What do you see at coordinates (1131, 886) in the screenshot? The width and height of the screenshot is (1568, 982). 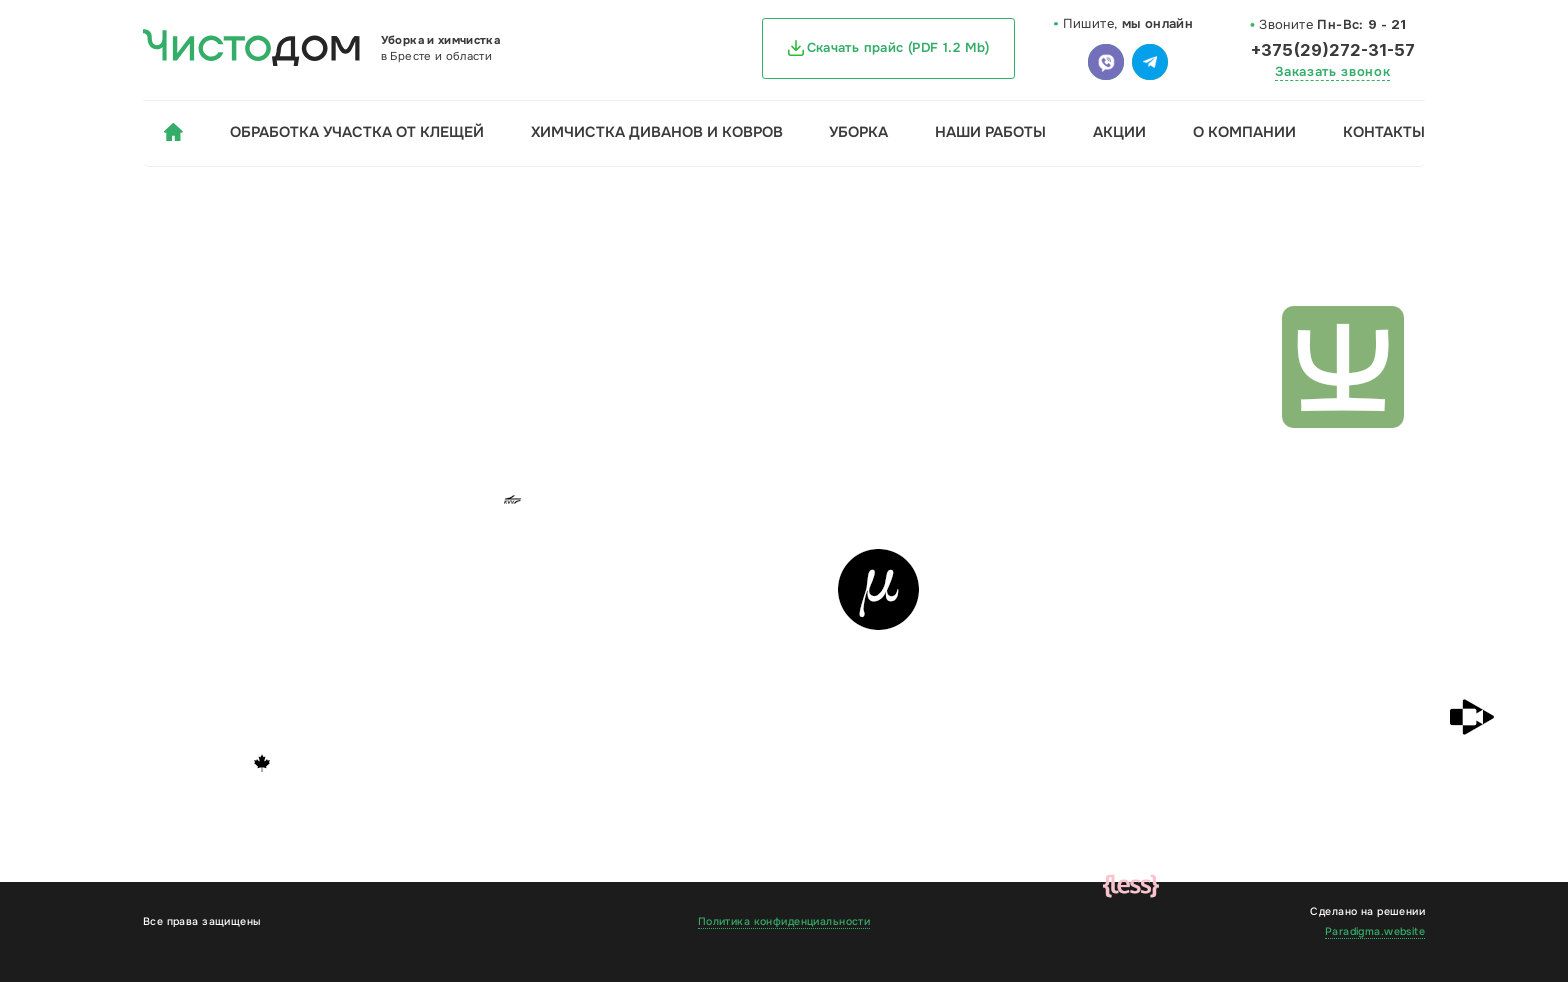 I see `less css preprocessor logo` at bounding box center [1131, 886].